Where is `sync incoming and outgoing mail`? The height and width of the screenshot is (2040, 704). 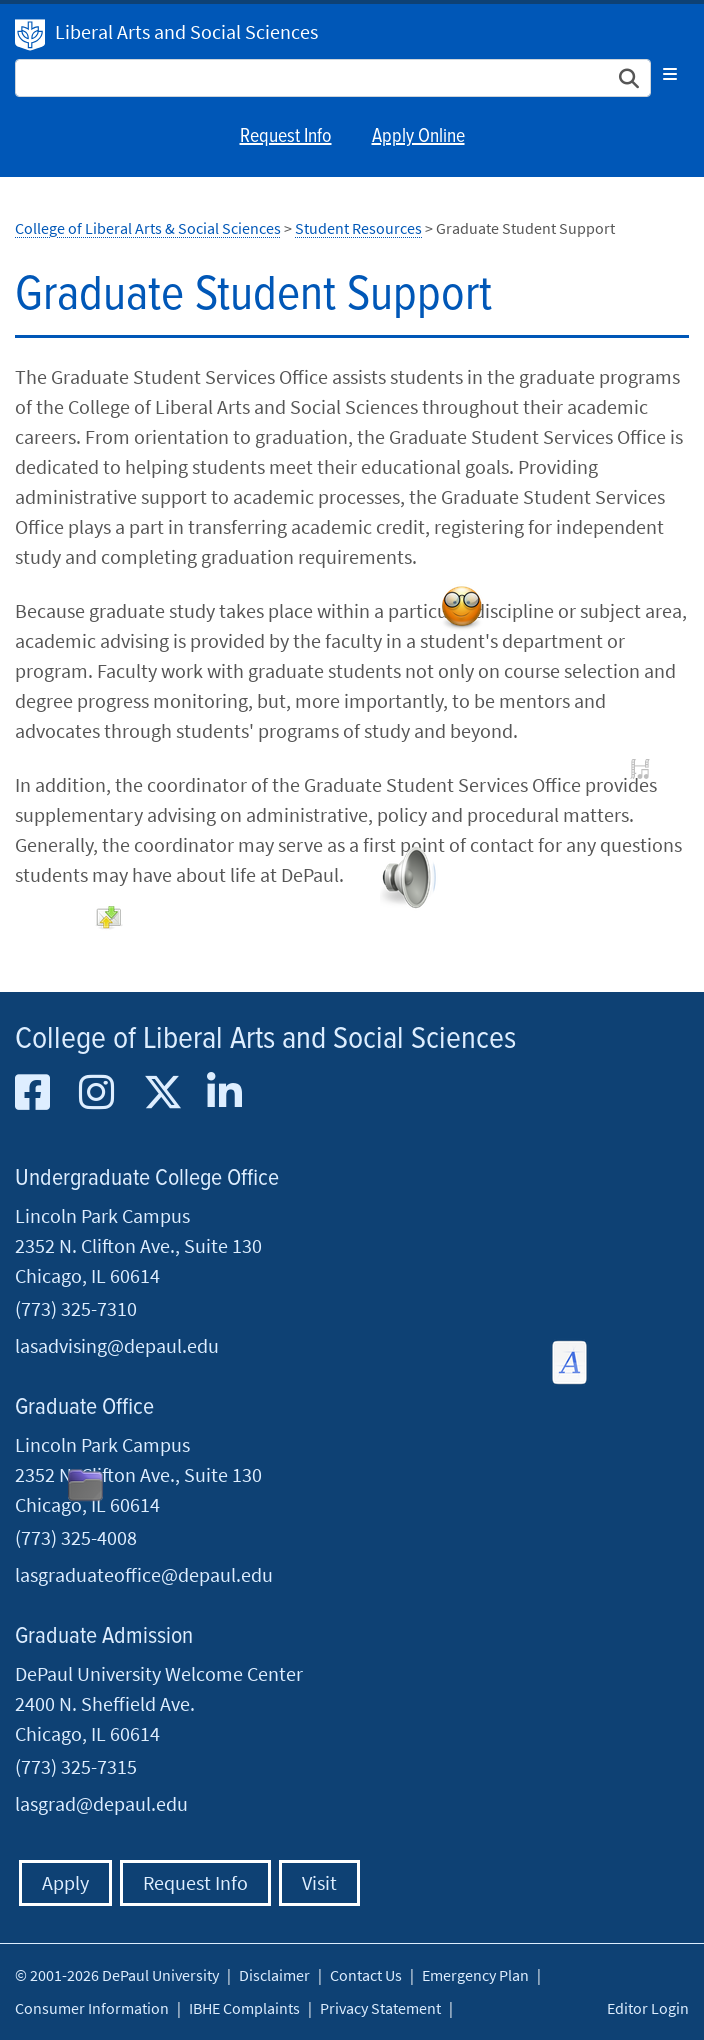 sync incoming and outgoing mail is located at coordinates (108, 918).